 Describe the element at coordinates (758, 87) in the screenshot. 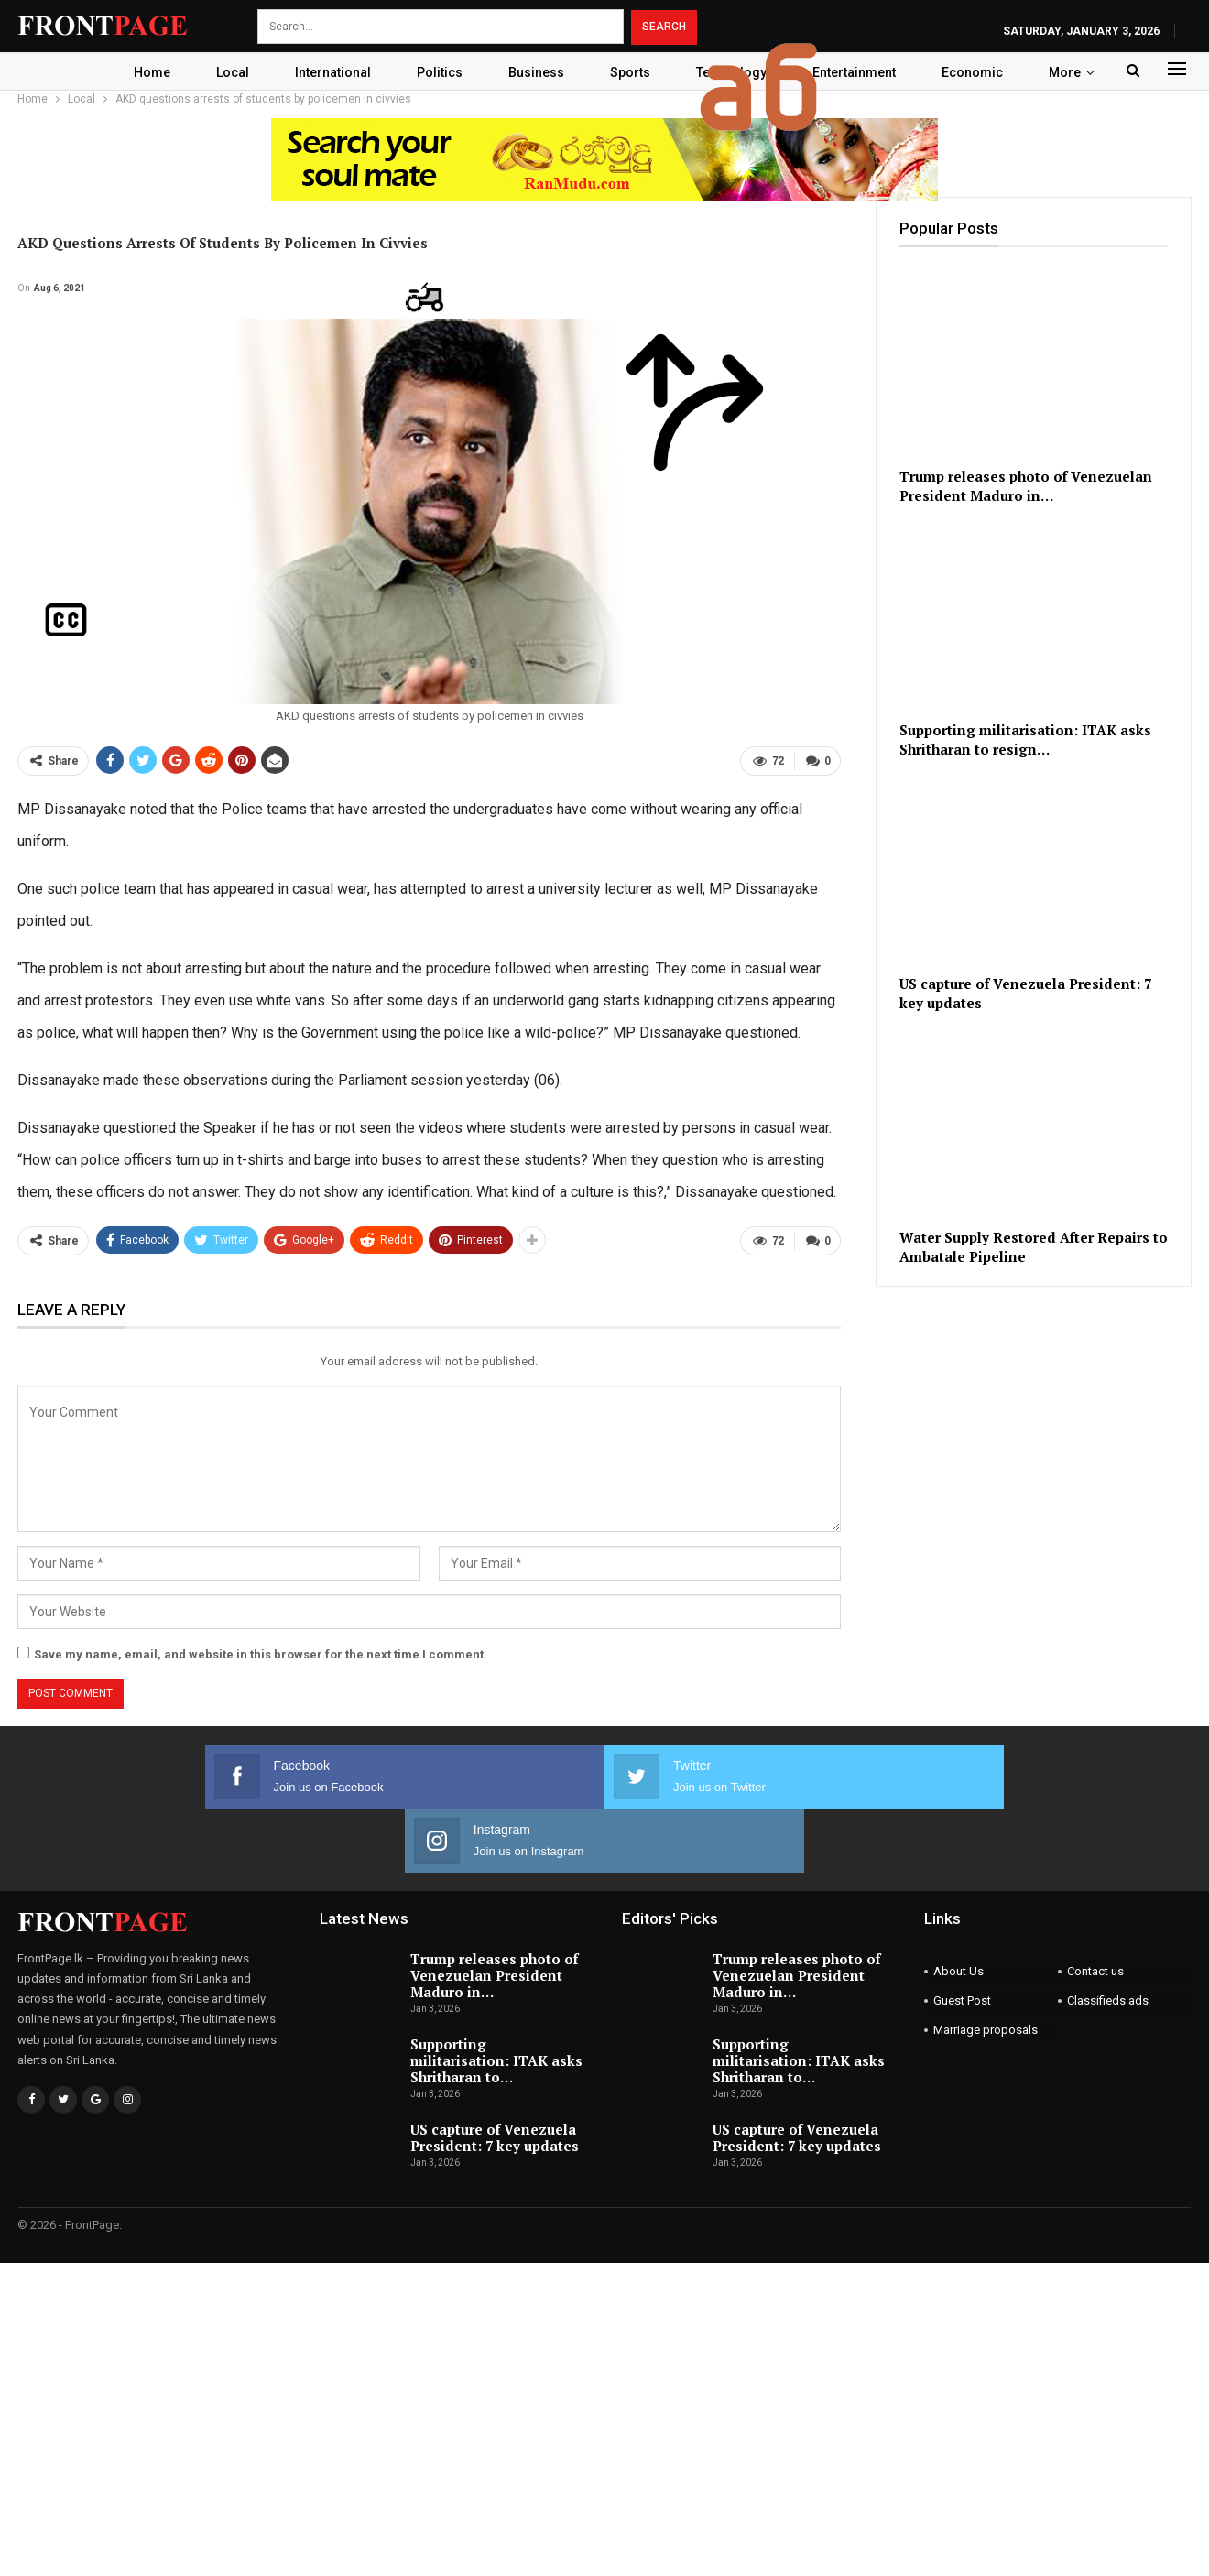

I see `switch to cyrillic keyboard layout` at that location.